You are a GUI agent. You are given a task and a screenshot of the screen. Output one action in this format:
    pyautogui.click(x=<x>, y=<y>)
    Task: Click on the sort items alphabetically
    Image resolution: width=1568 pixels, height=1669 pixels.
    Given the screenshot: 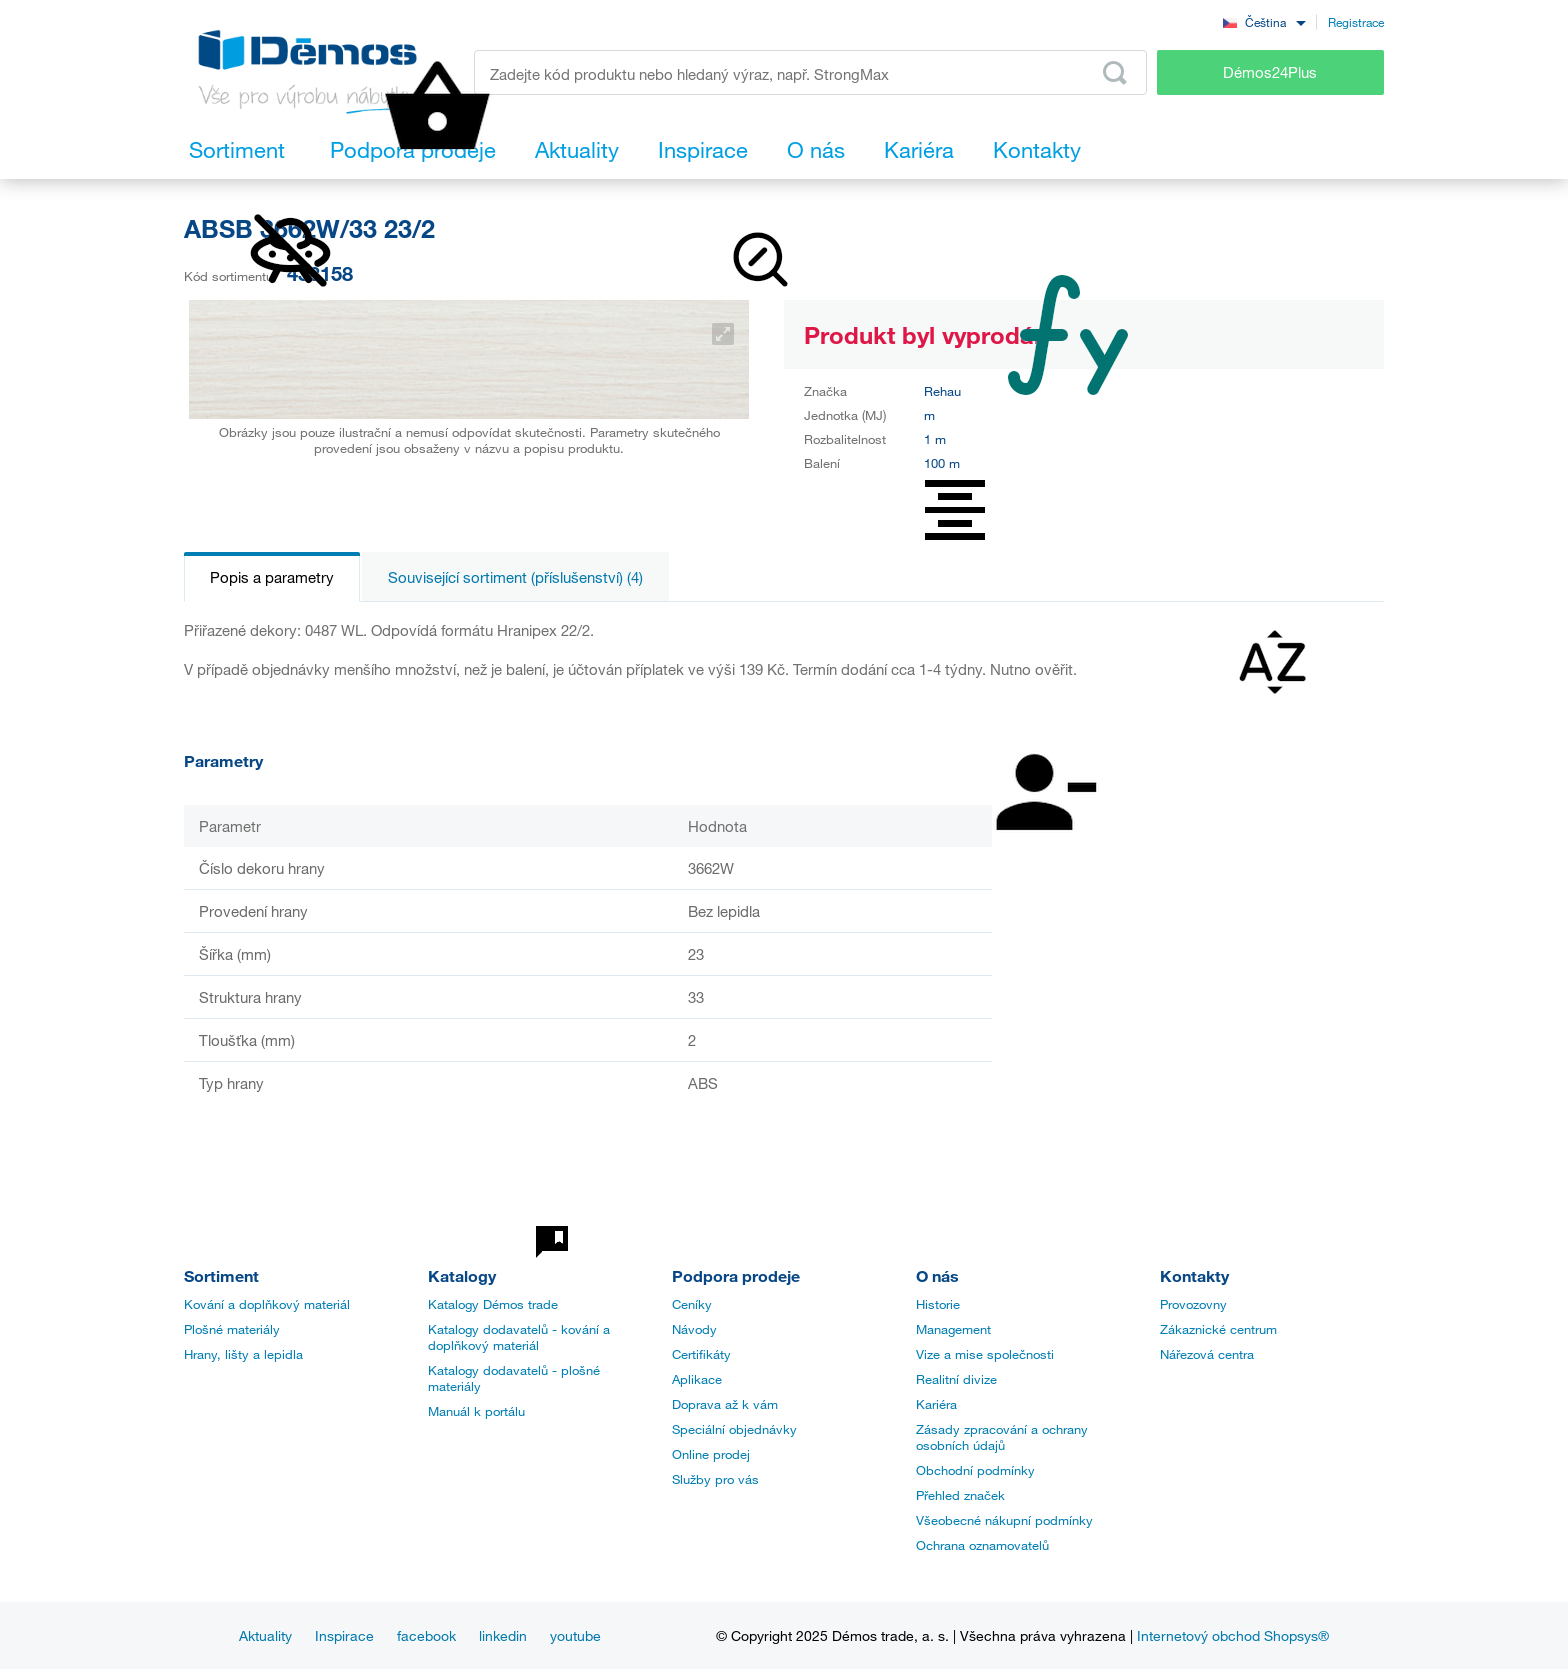 What is the action you would take?
    pyautogui.click(x=1273, y=662)
    